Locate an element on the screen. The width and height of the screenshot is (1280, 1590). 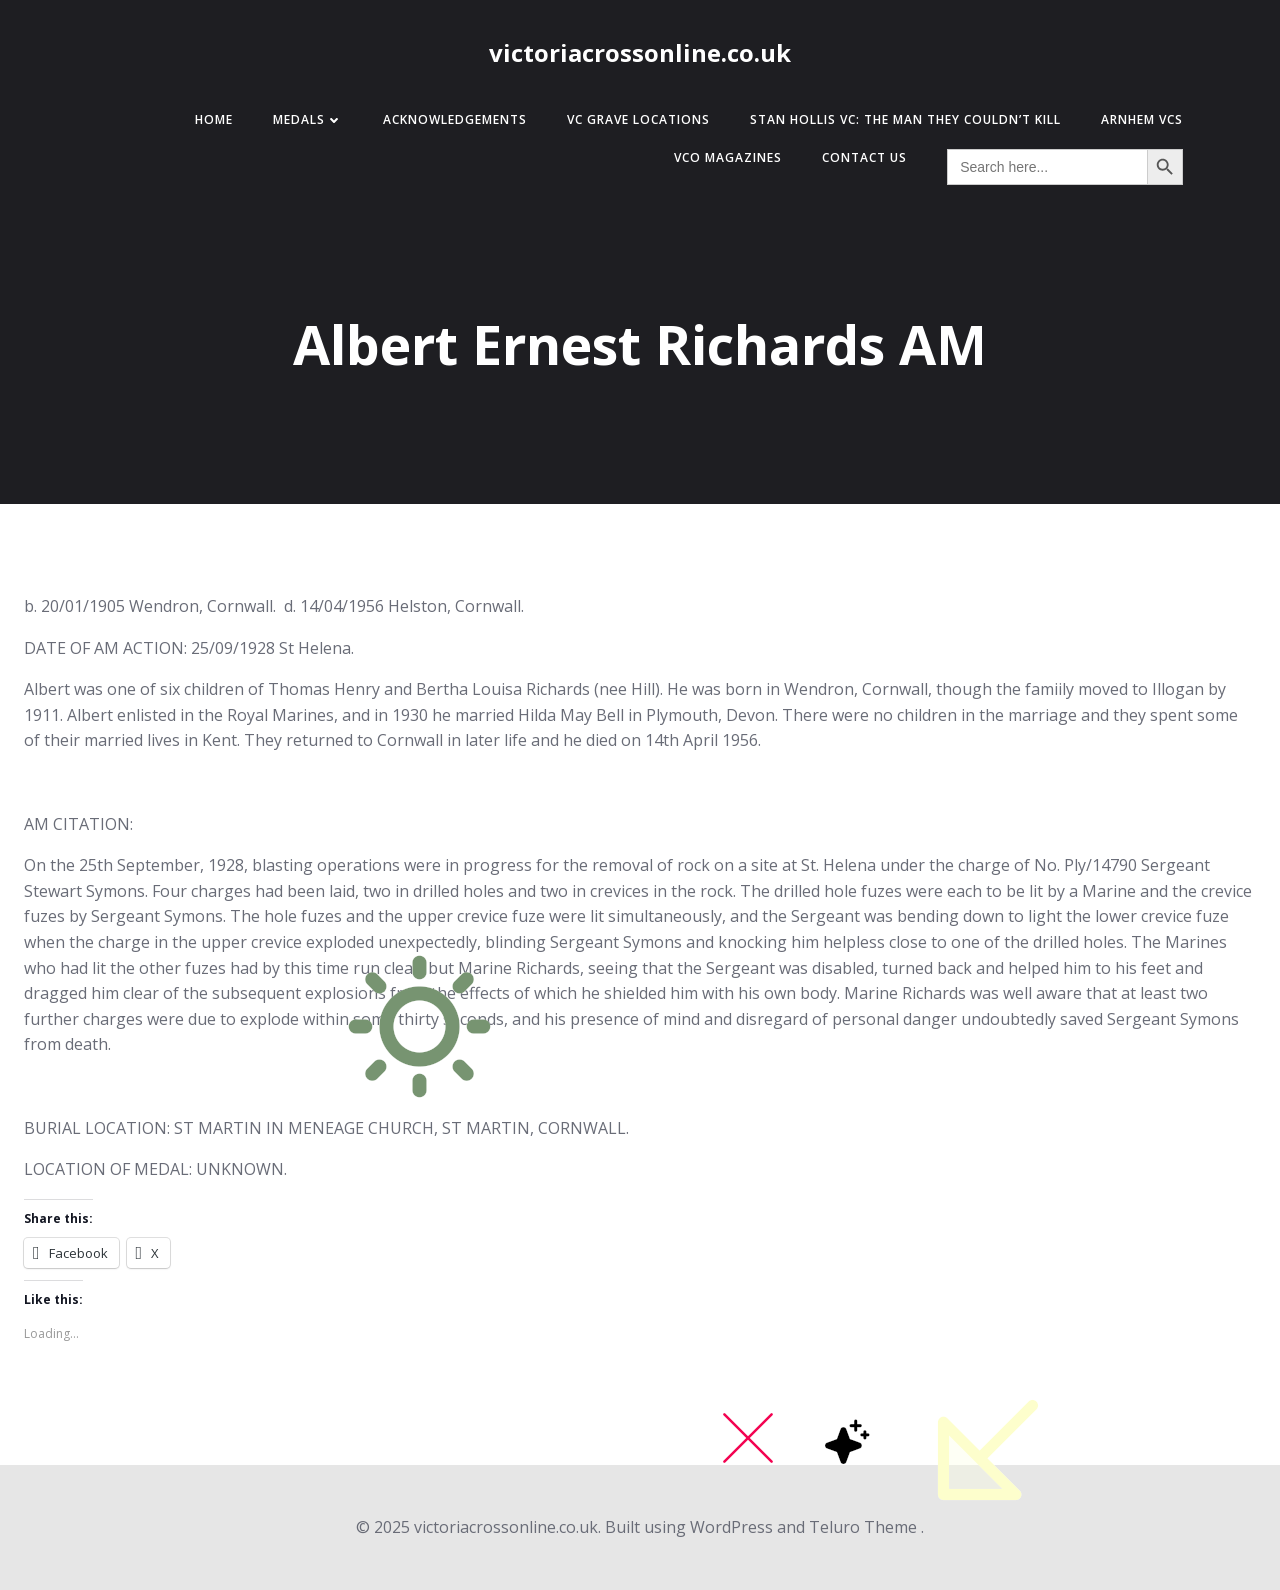
toggle light mode or theme is located at coordinates (419, 1026).